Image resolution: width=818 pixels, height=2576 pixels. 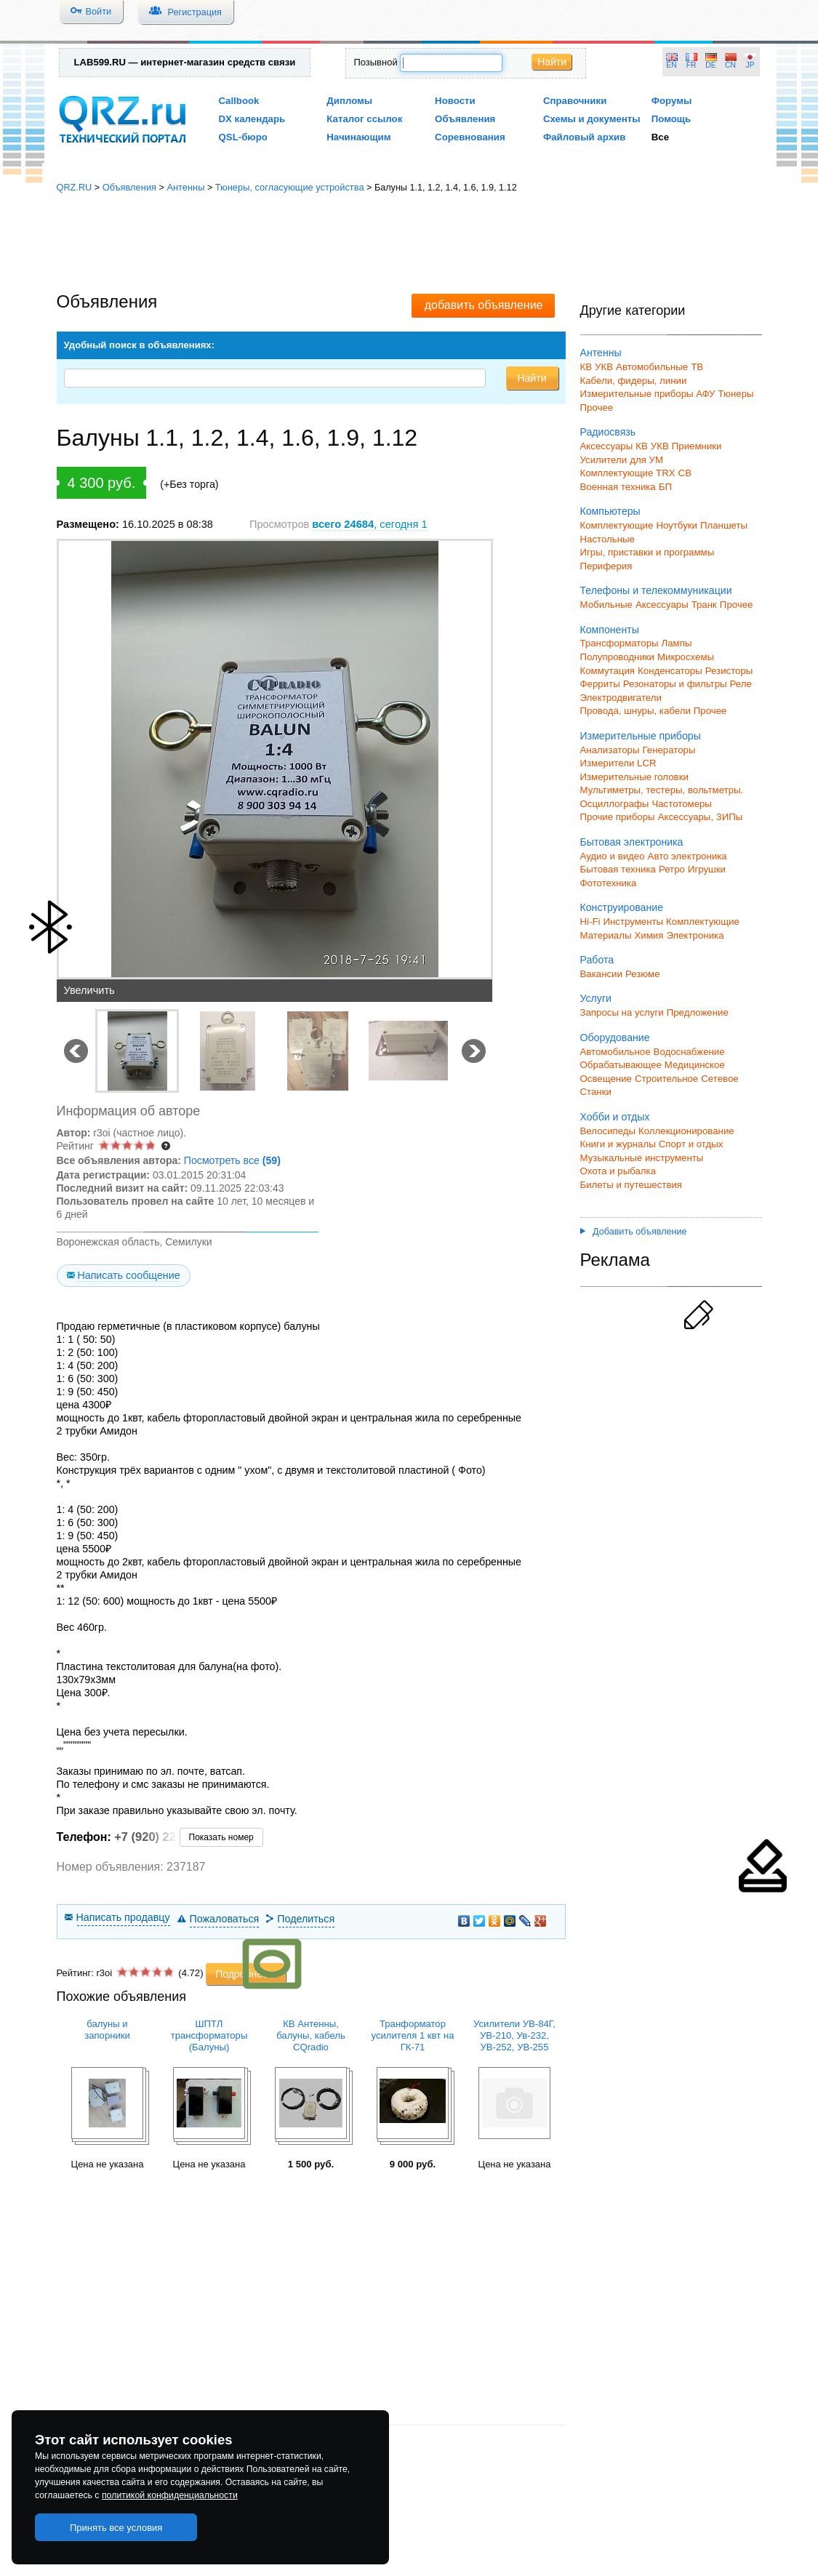 What do you see at coordinates (763, 1866) in the screenshot?
I see `cast your vote or submit a ballot` at bounding box center [763, 1866].